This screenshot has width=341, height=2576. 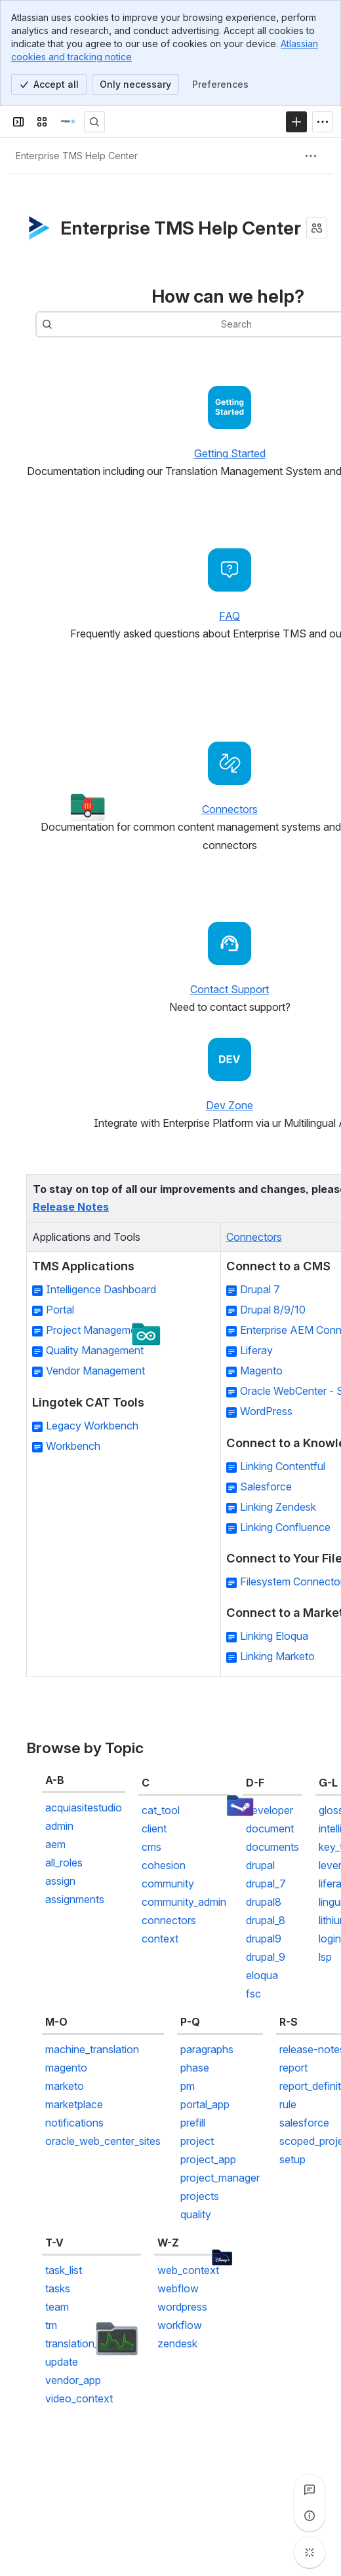 What do you see at coordinates (222, 2258) in the screenshot?
I see `open disney+ media folder` at bounding box center [222, 2258].